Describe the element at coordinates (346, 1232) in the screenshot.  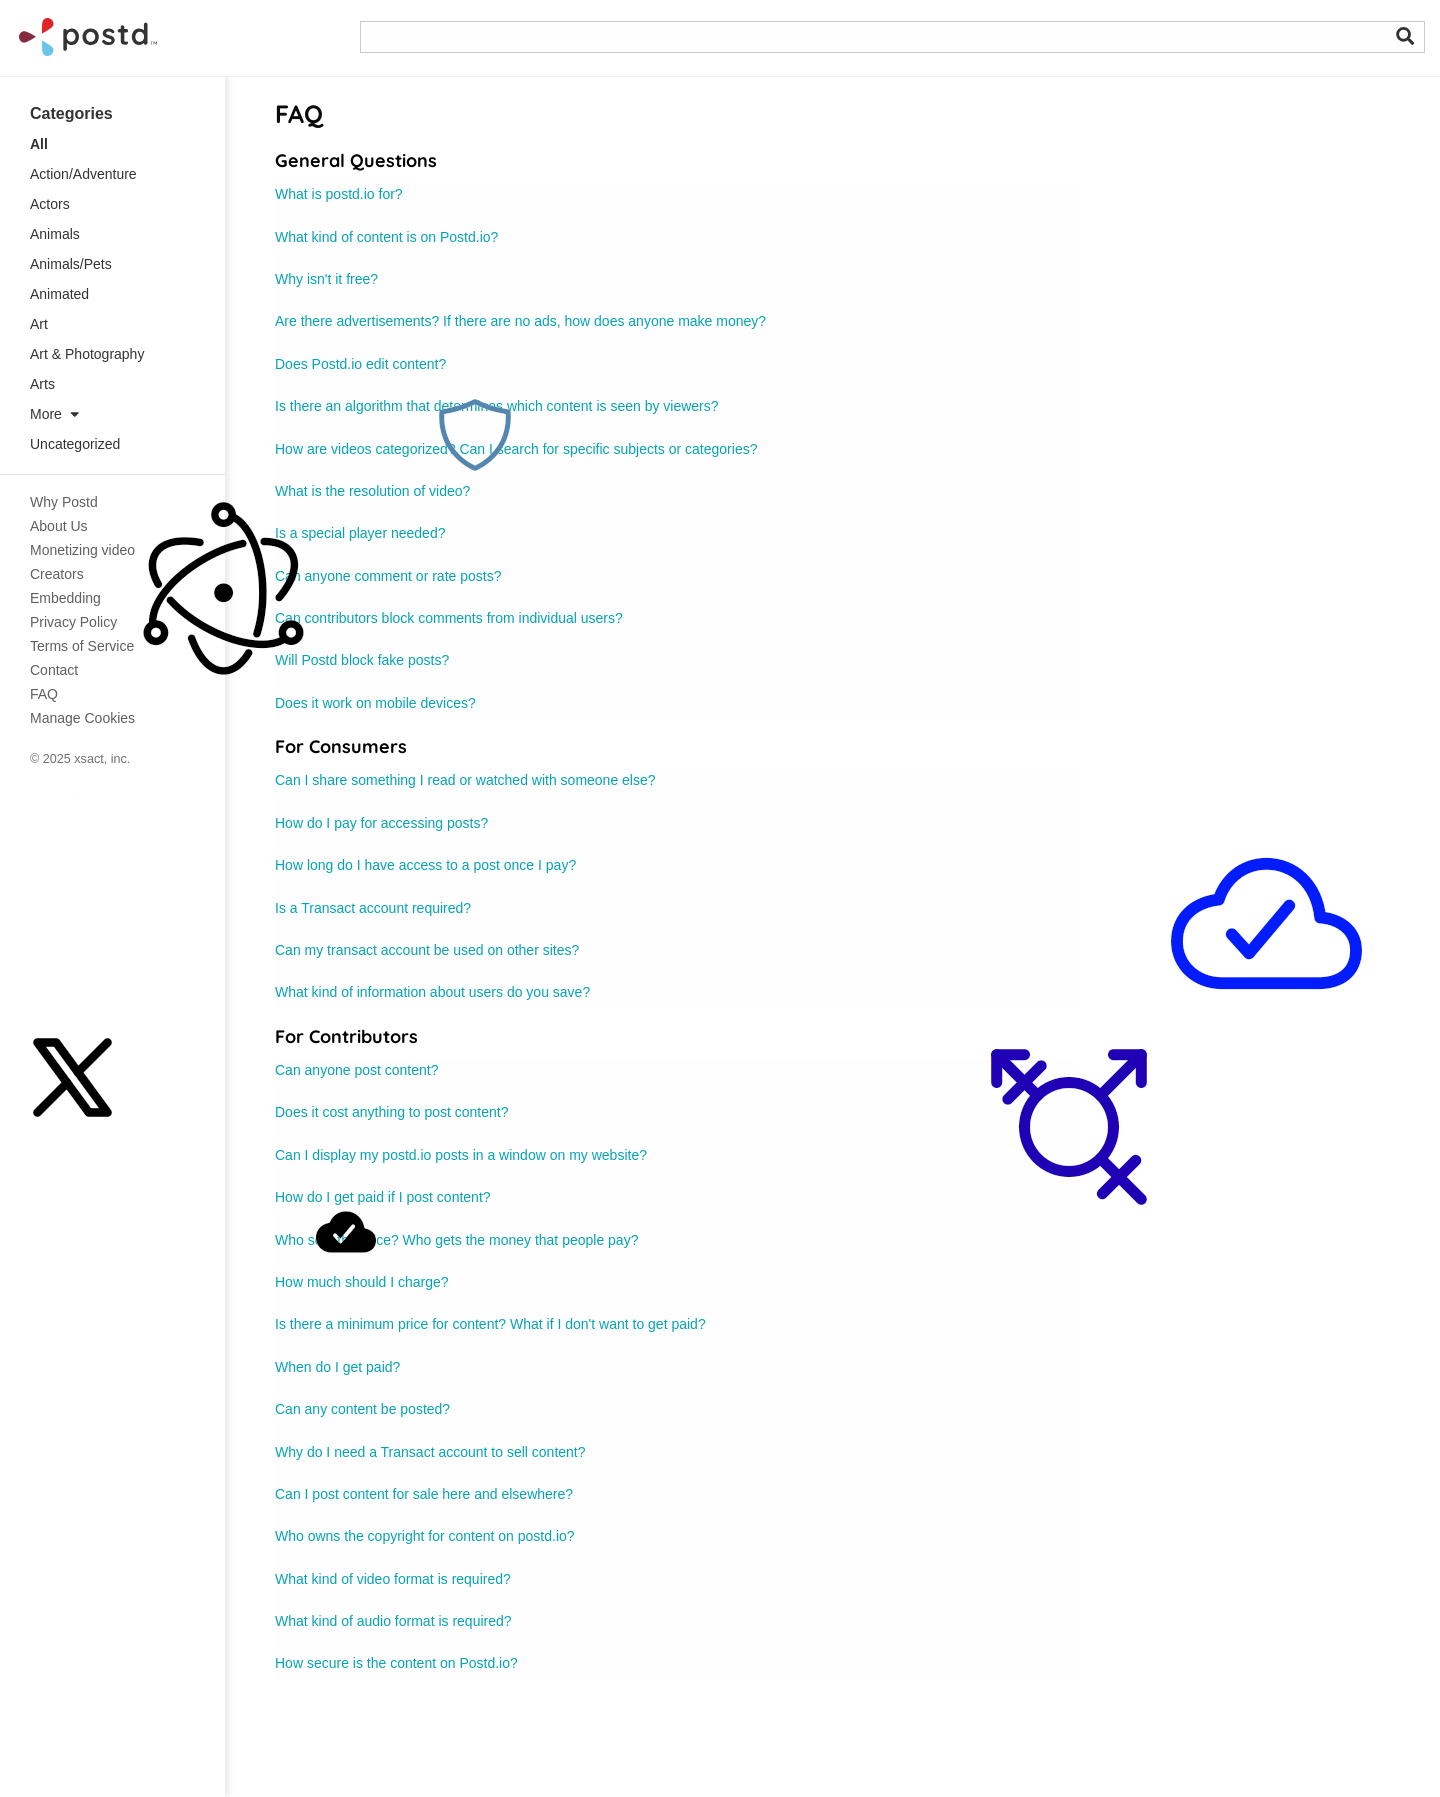
I see `file successfully uploaded to cloud storage` at that location.